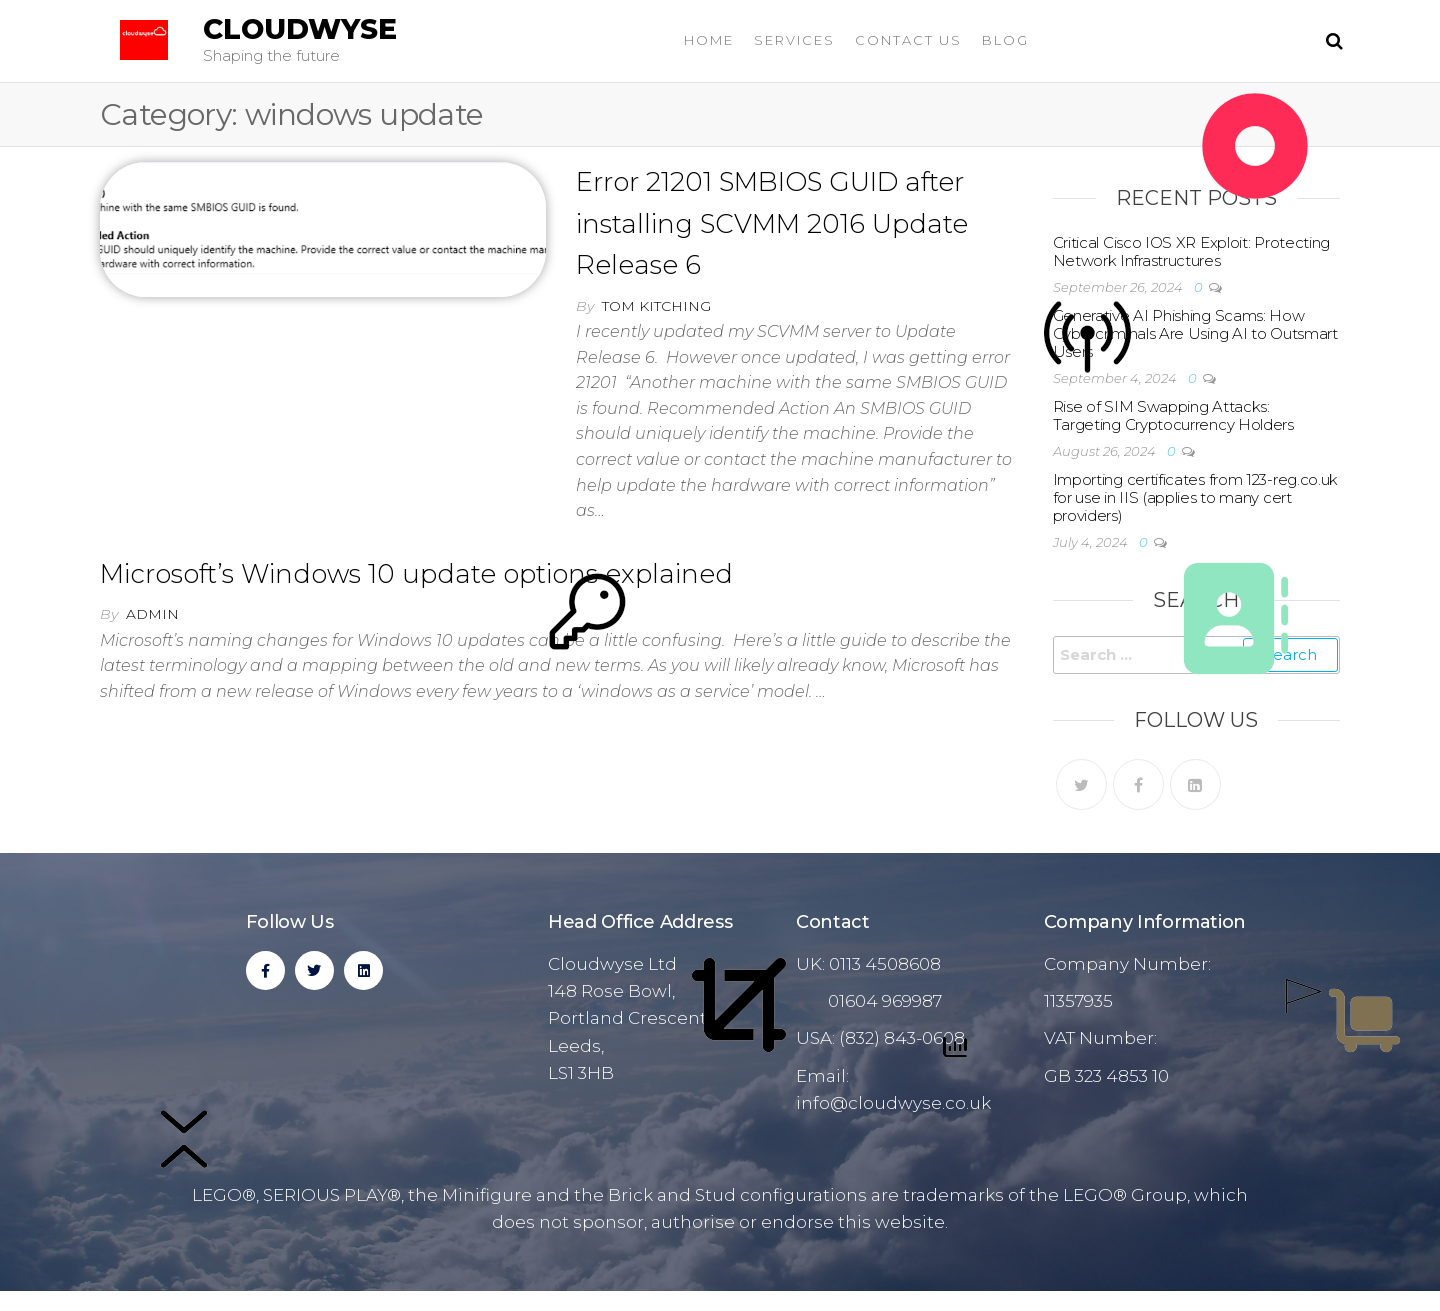 The image size is (1440, 1311). I want to click on indicates a selected radio button option, so click(1255, 146).